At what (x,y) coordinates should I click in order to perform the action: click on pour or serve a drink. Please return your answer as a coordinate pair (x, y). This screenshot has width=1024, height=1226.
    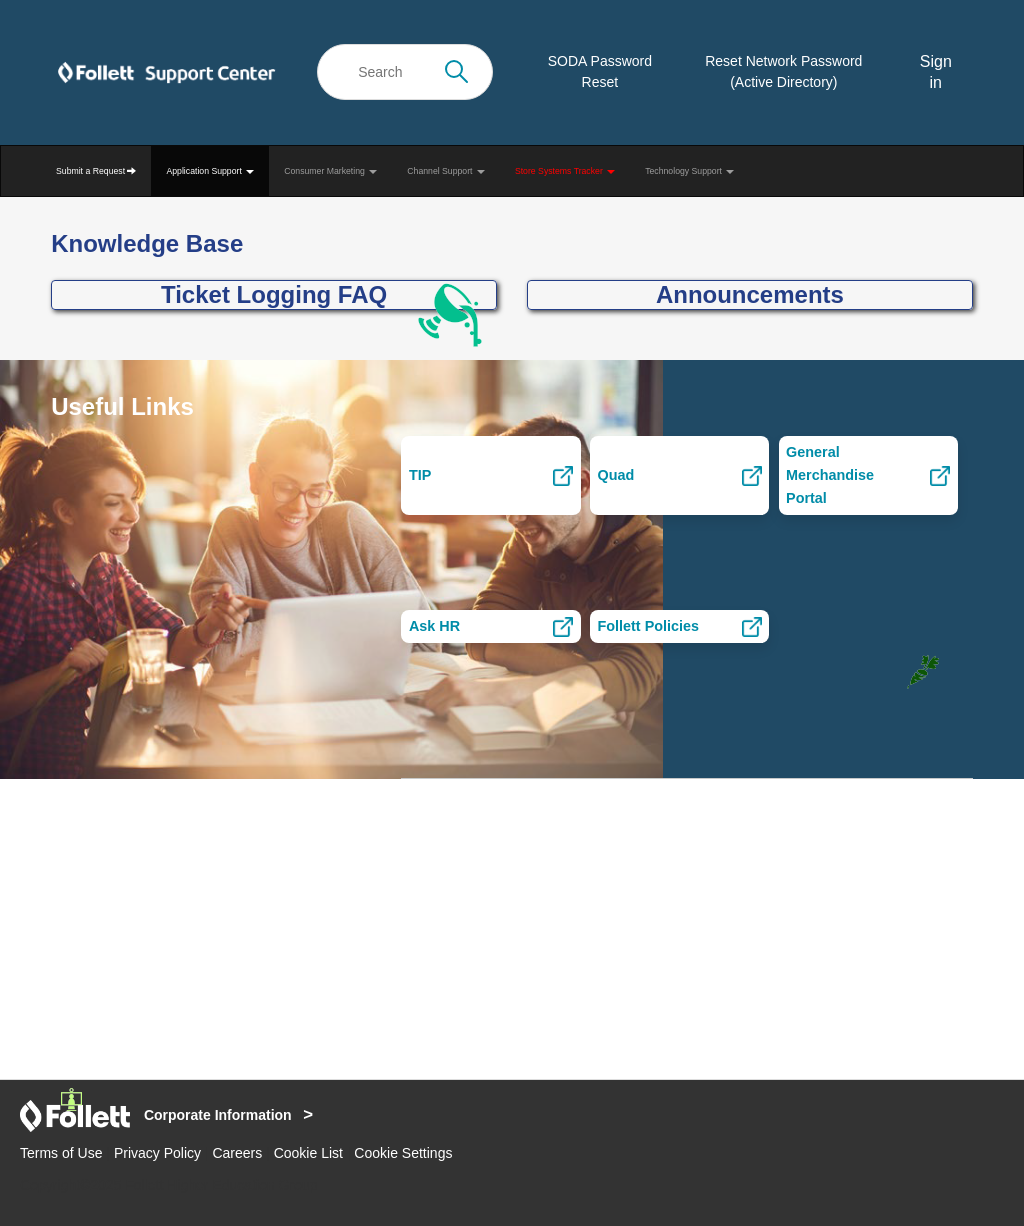
    Looking at the image, I should click on (450, 315).